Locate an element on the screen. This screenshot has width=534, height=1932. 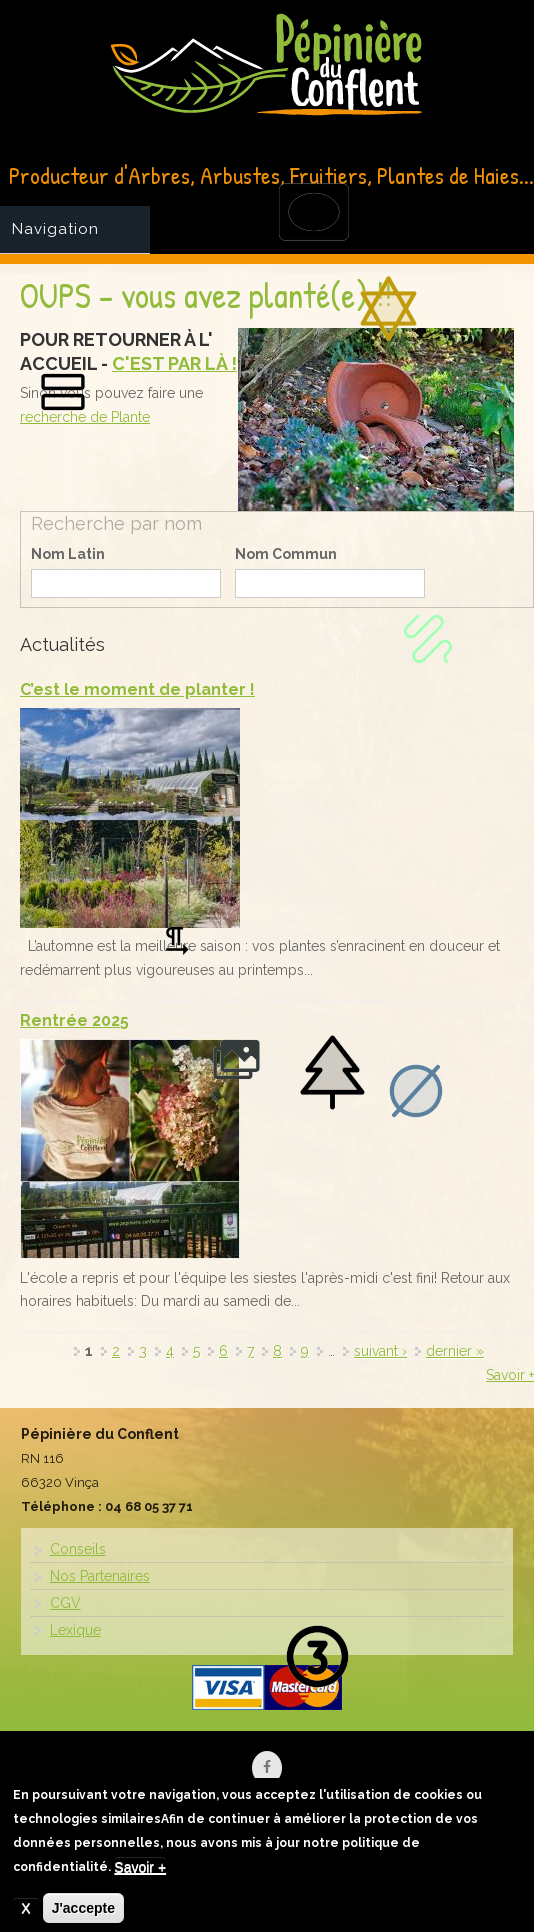
indicates jewish or hebrew-related content is located at coordinates (388, 308).